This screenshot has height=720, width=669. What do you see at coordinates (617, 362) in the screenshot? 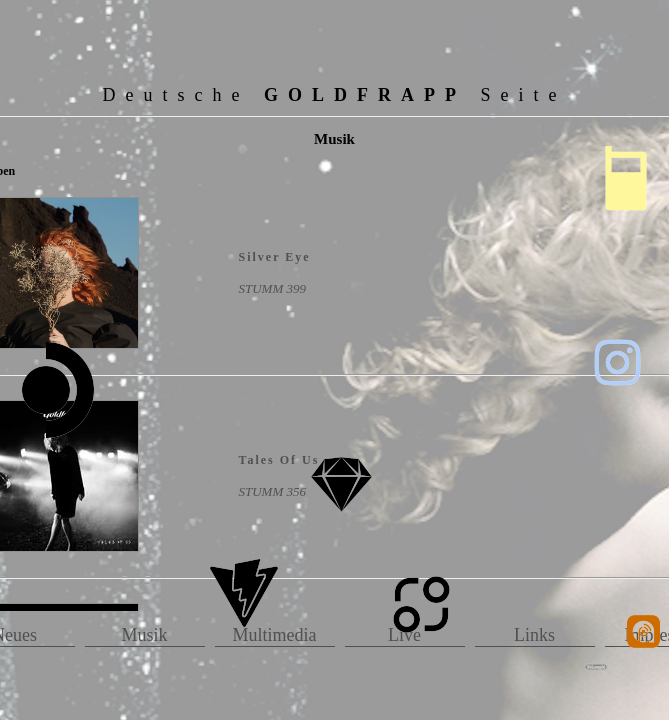
I see `open the Instagram app` at bounding box center [617, 362].